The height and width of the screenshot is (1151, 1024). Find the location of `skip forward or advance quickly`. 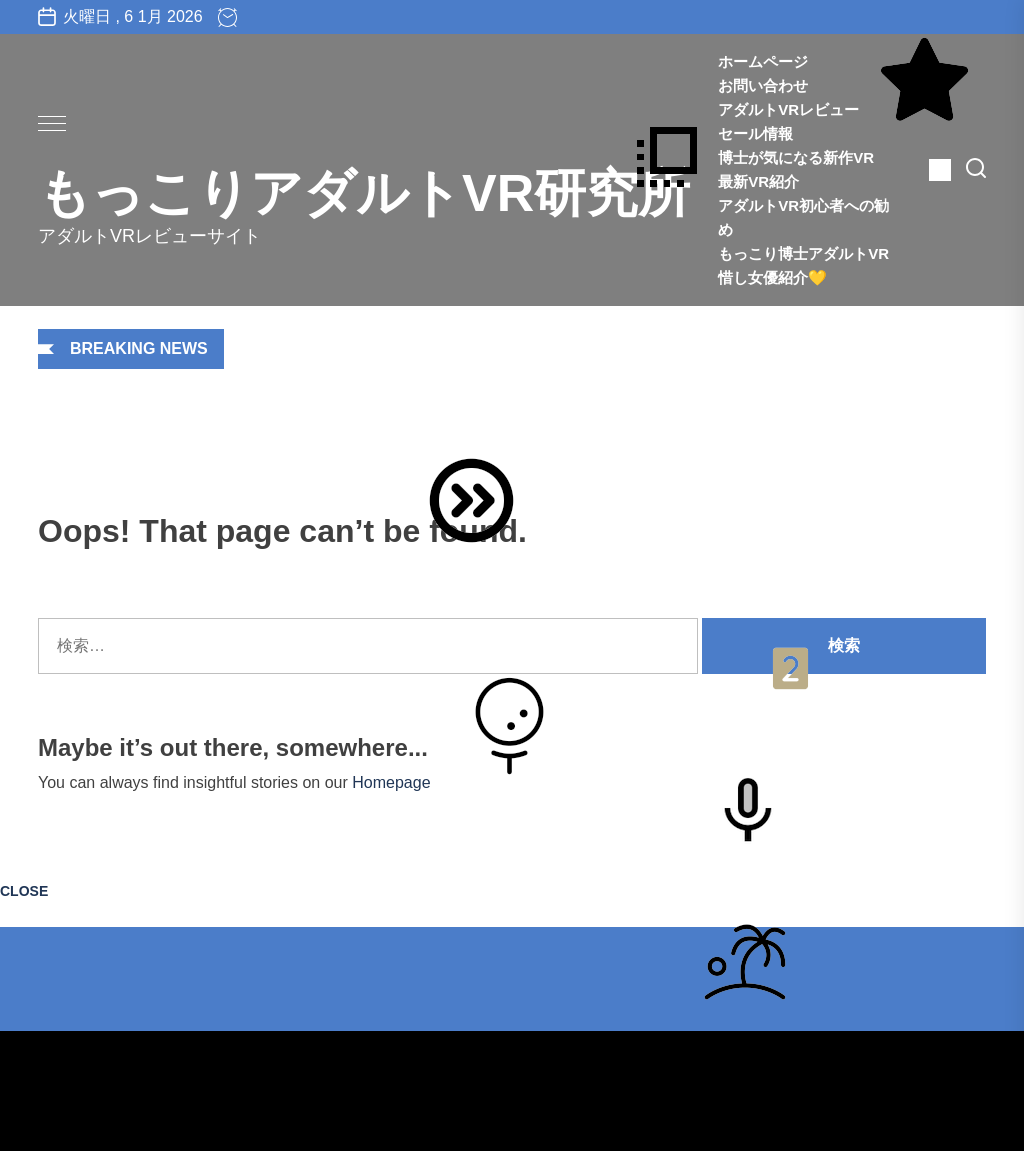

skip forward or advance quickly is located at coordinates (471, 500).